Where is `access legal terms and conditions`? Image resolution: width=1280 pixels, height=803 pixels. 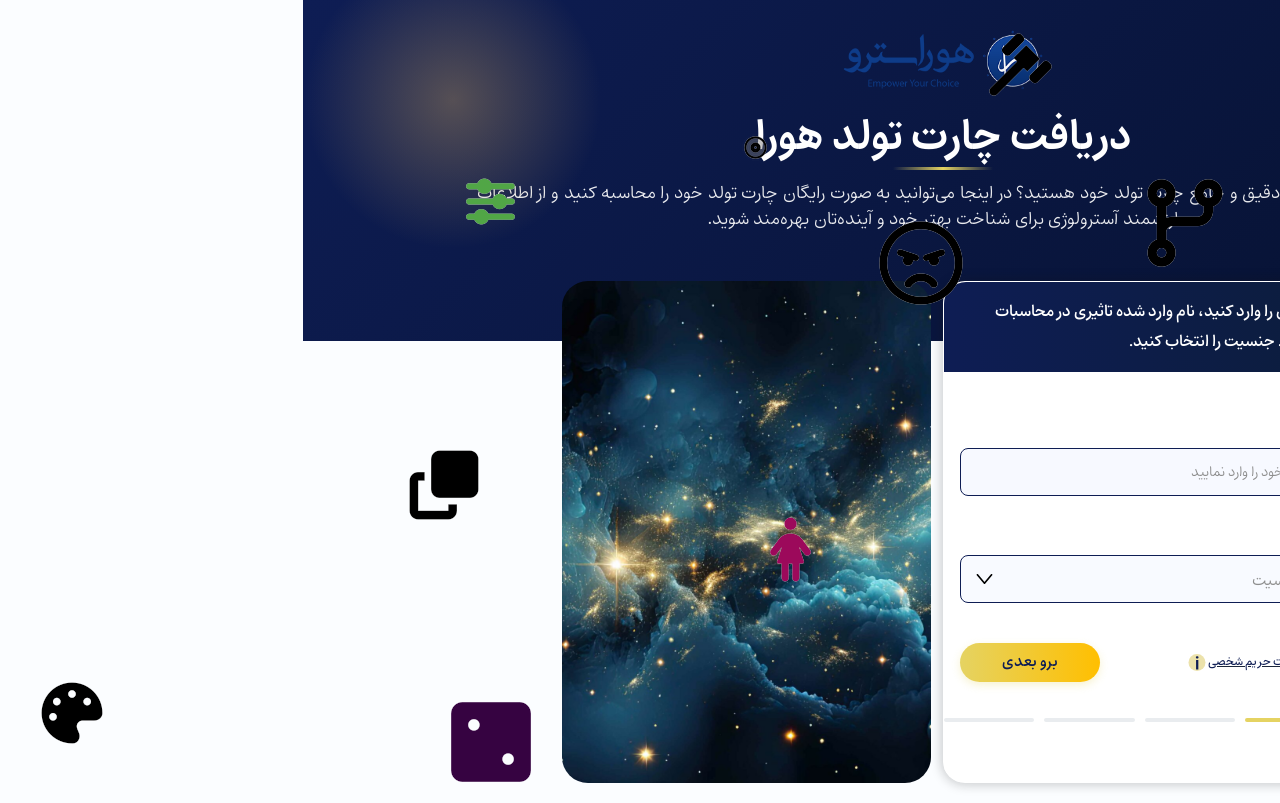
access legal terms and conditions is located at coordinates (1018, 66).